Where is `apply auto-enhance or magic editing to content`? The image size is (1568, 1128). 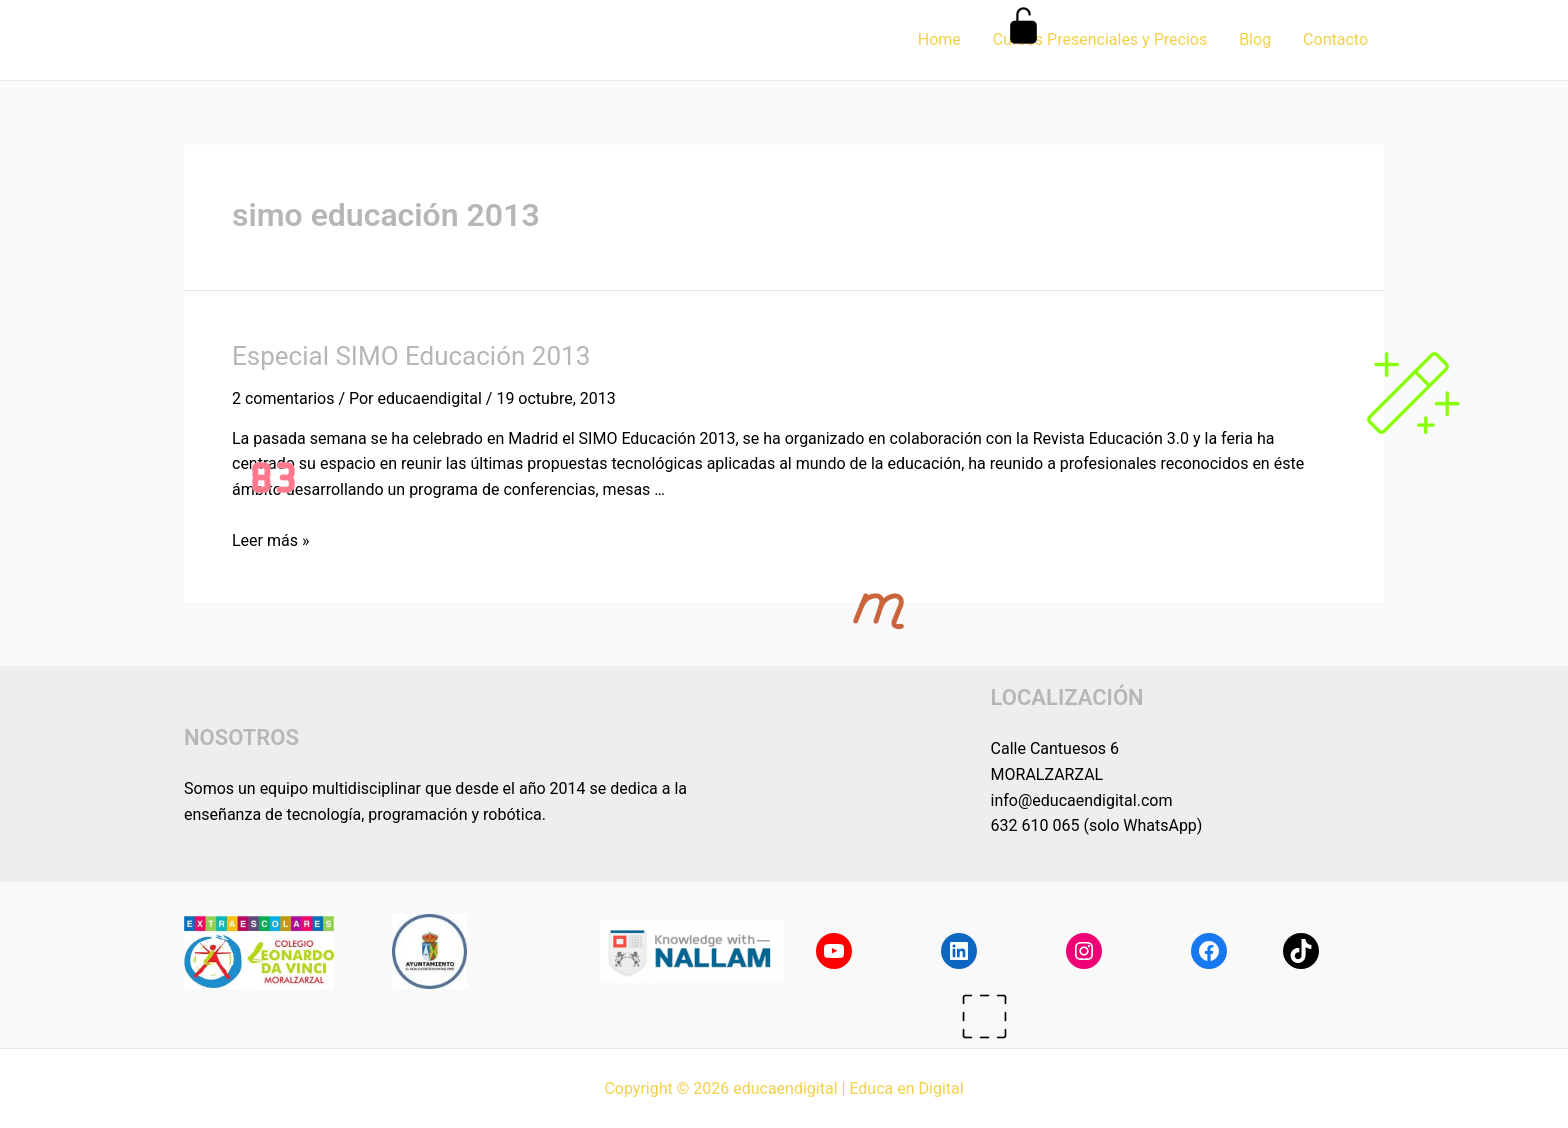
apply auto-enhance or magic editing to content is located at coordinates (1408, 393).